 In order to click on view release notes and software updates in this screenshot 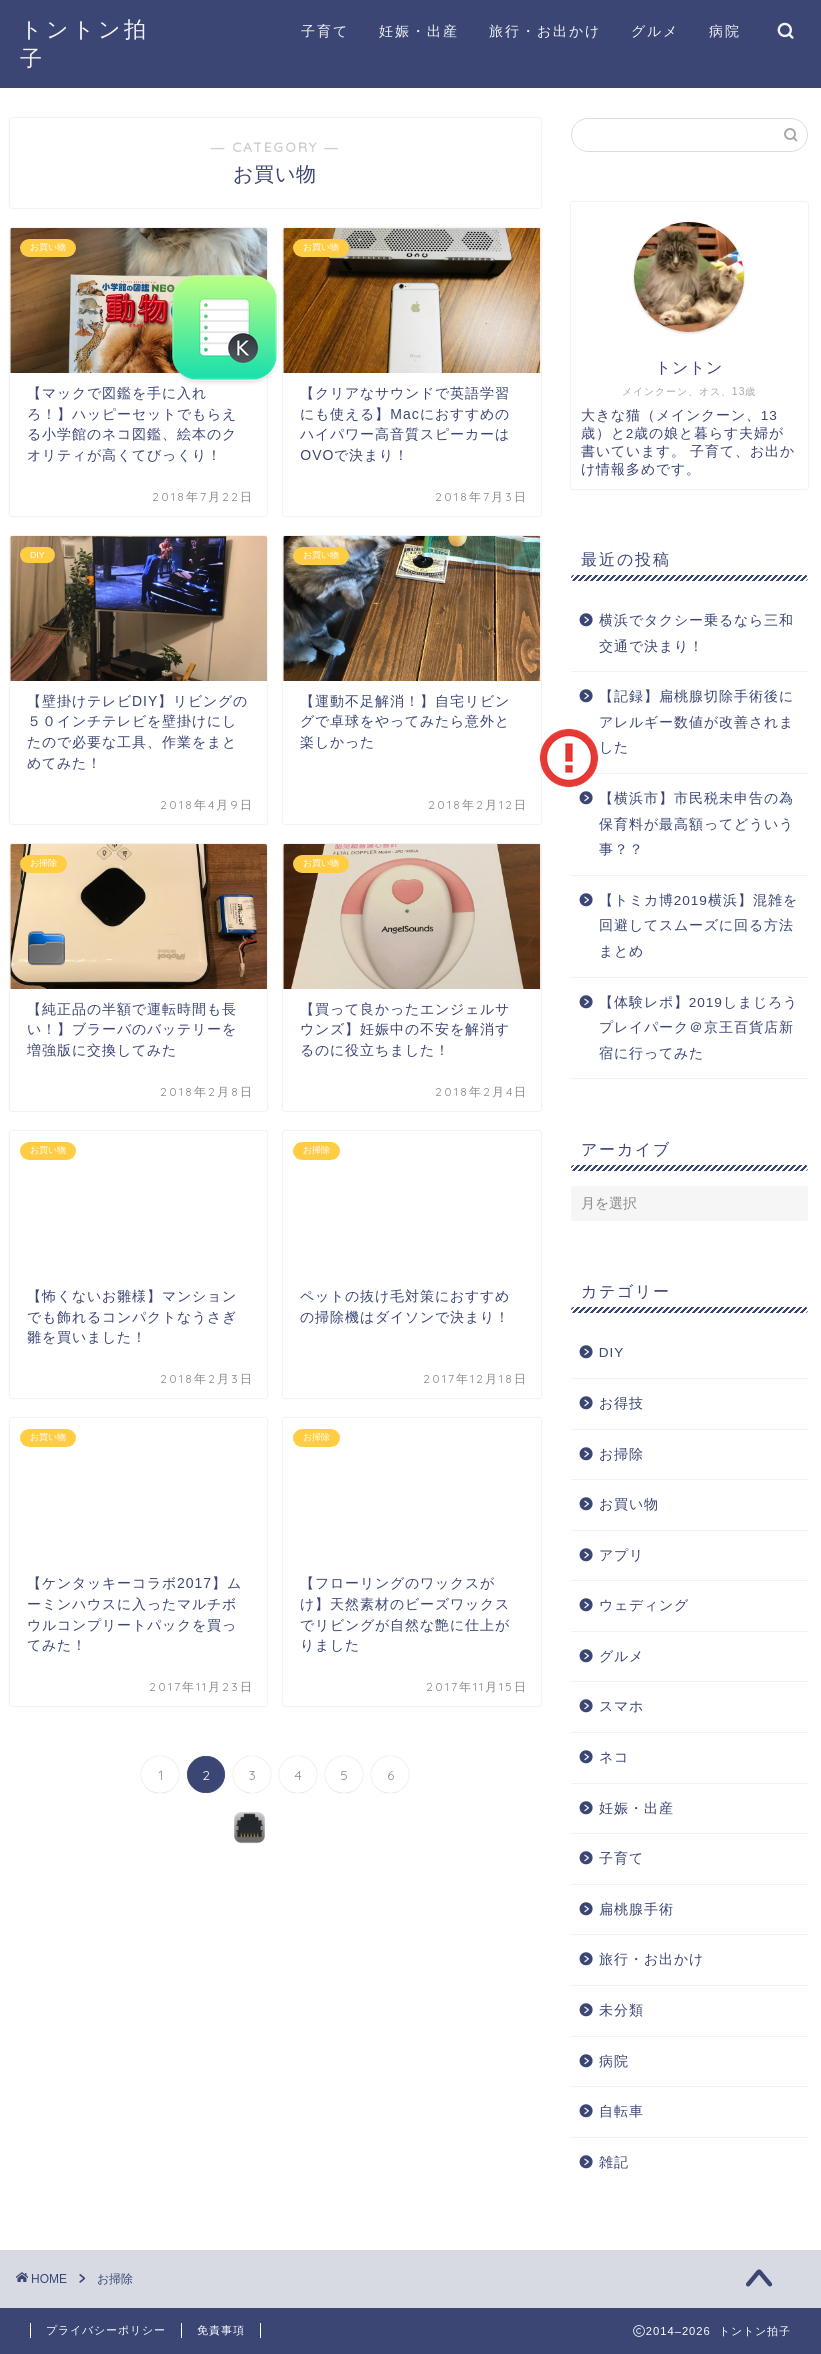, I will do `click(224, 327)`.